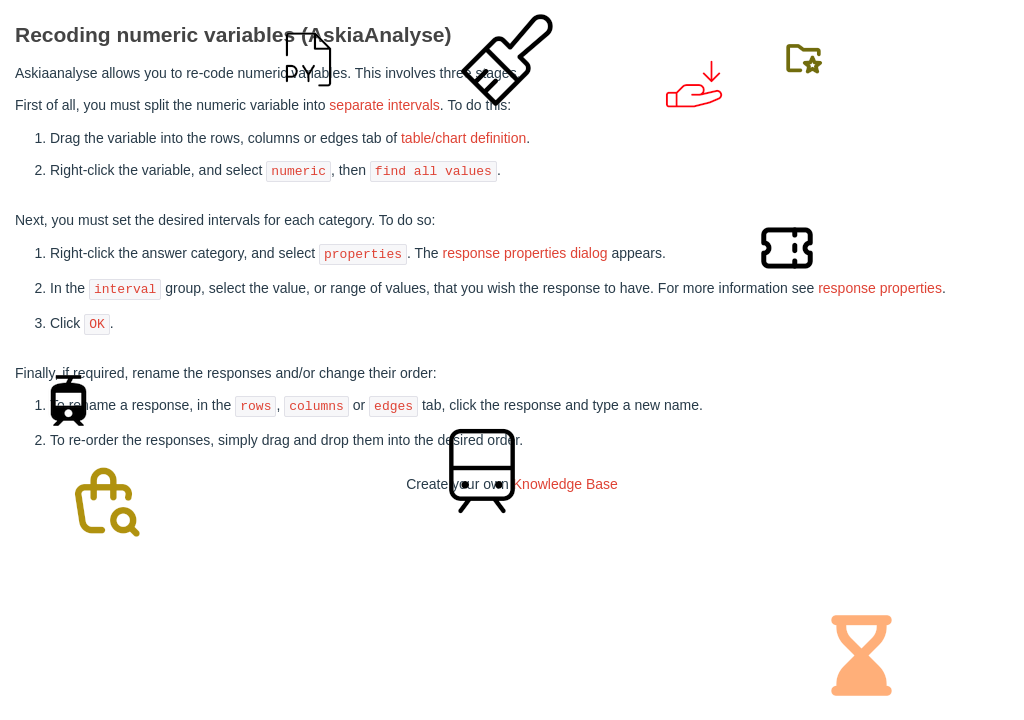 The image size is (1024, 720). Describe the element at coordinates (103, 500) in the screenshot. I see `search your shopping bag or cart` at that location.